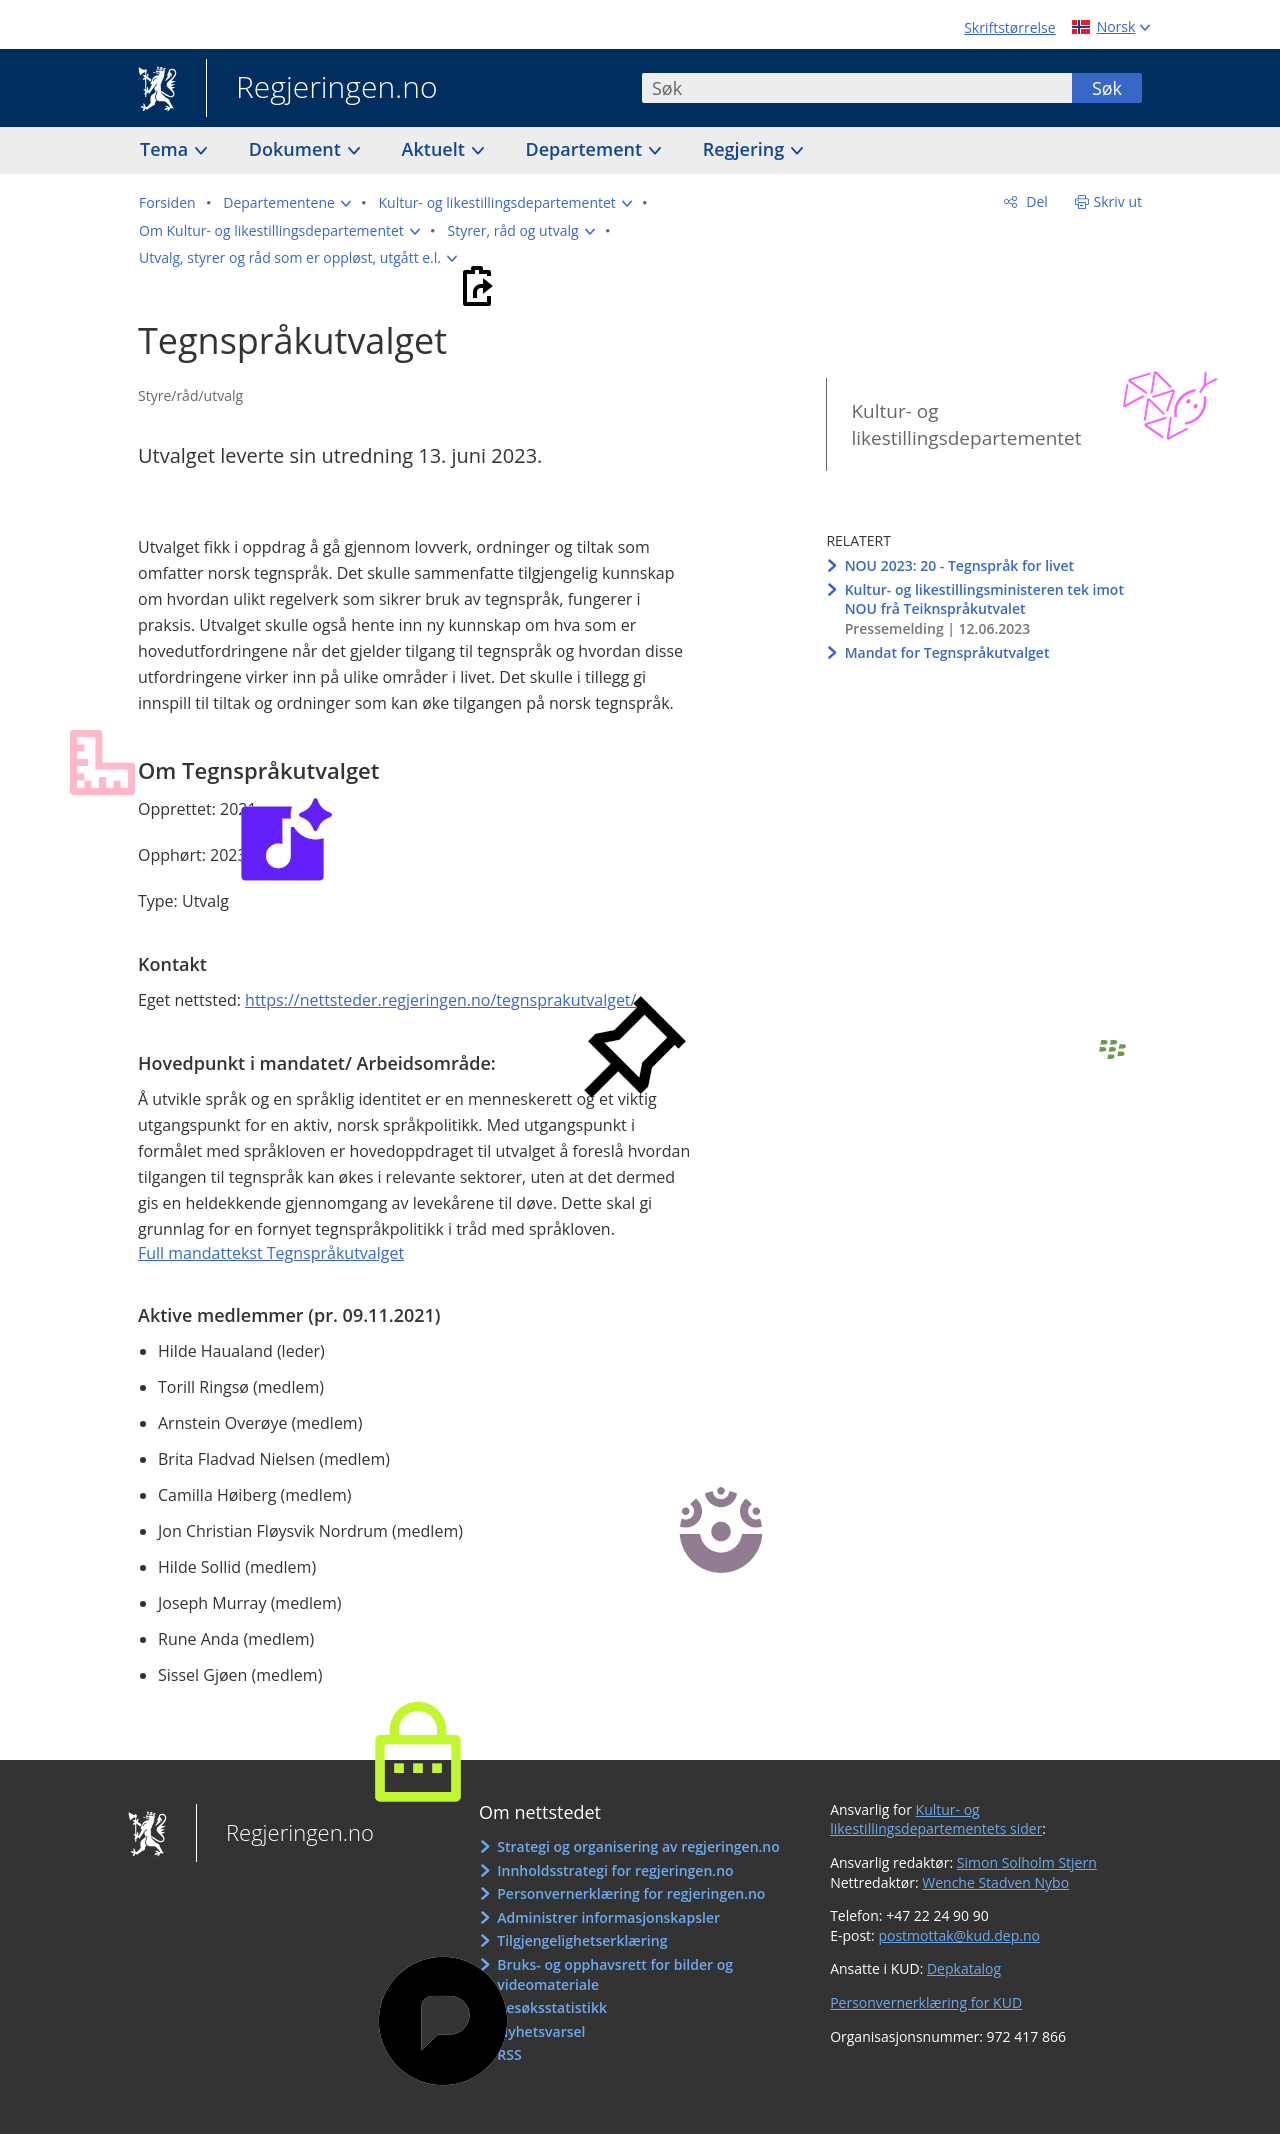 This screenshot has width=1280, height=2134. Describe the element at coordinates (721, 1531) in the screenshot. I see `open screenpal screen recording app` at that location.